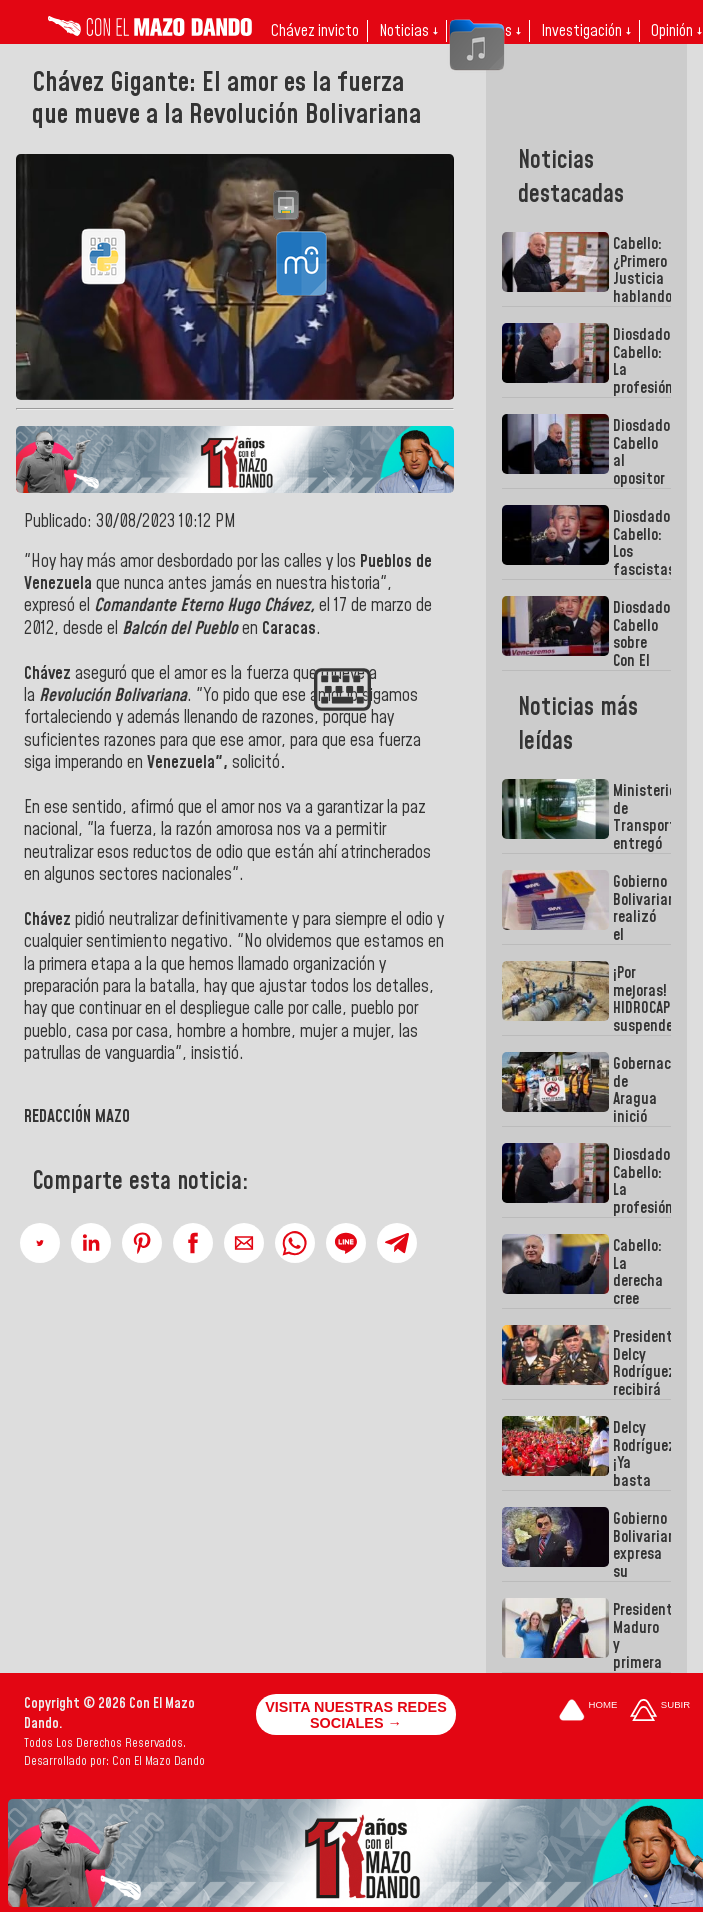 The width and height of the screenshot is (703, 1912). Describe the element at coordinates (286, 205) in the screenshot. I see `gameboy rom file type indicator` at that location.